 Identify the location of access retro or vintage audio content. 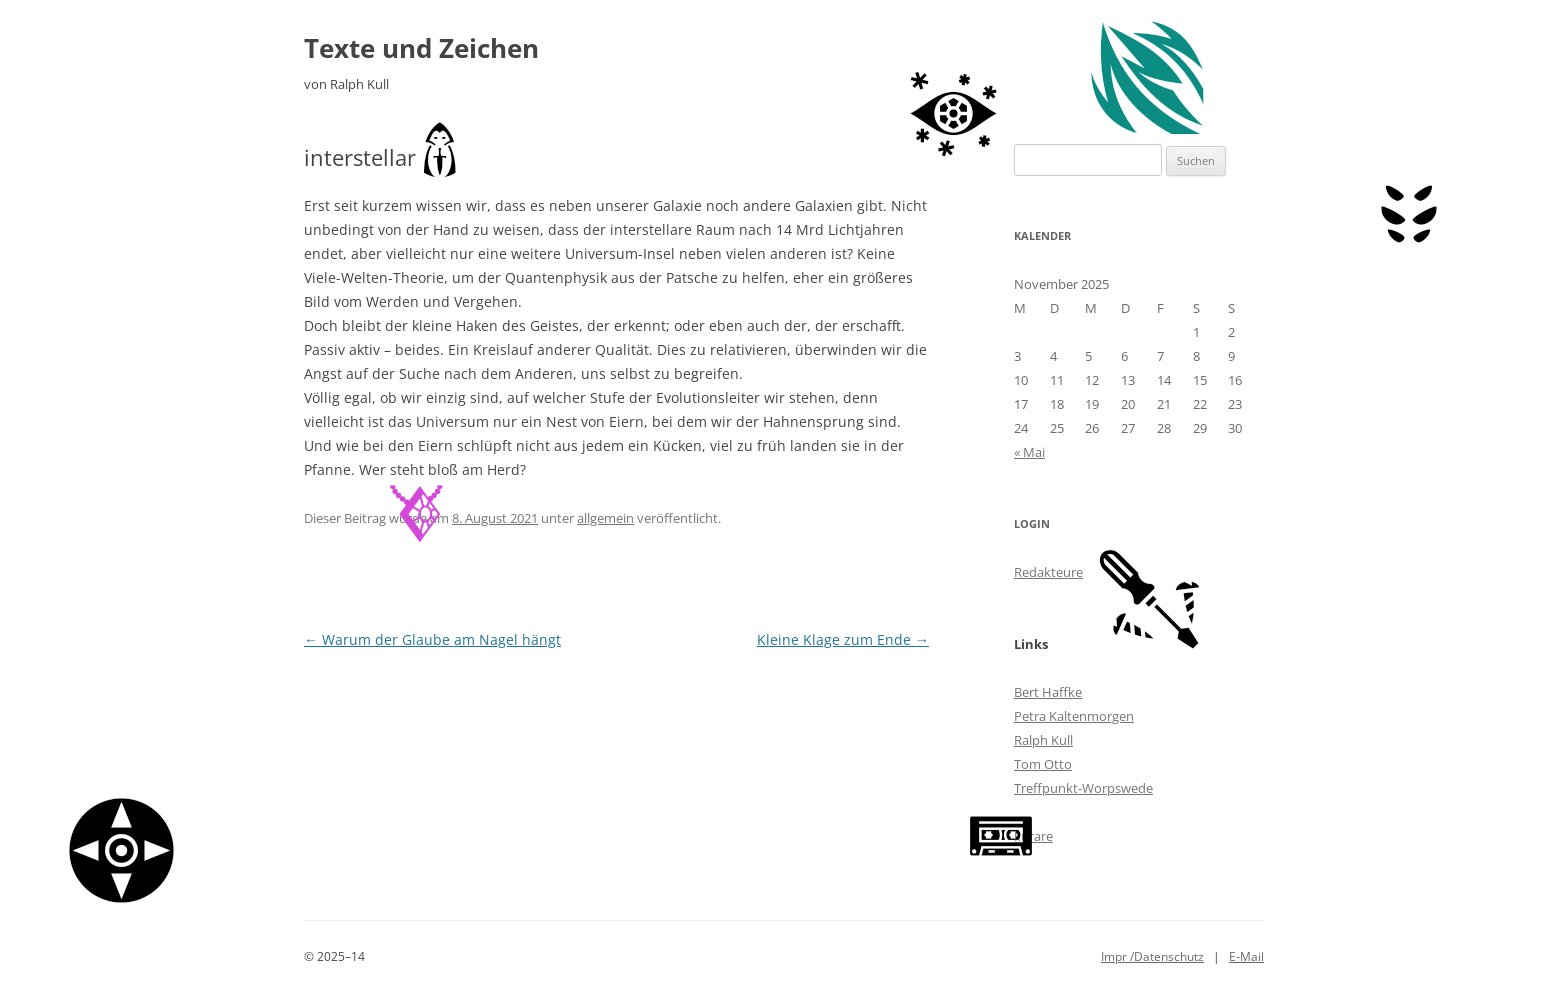
(1001, 837).